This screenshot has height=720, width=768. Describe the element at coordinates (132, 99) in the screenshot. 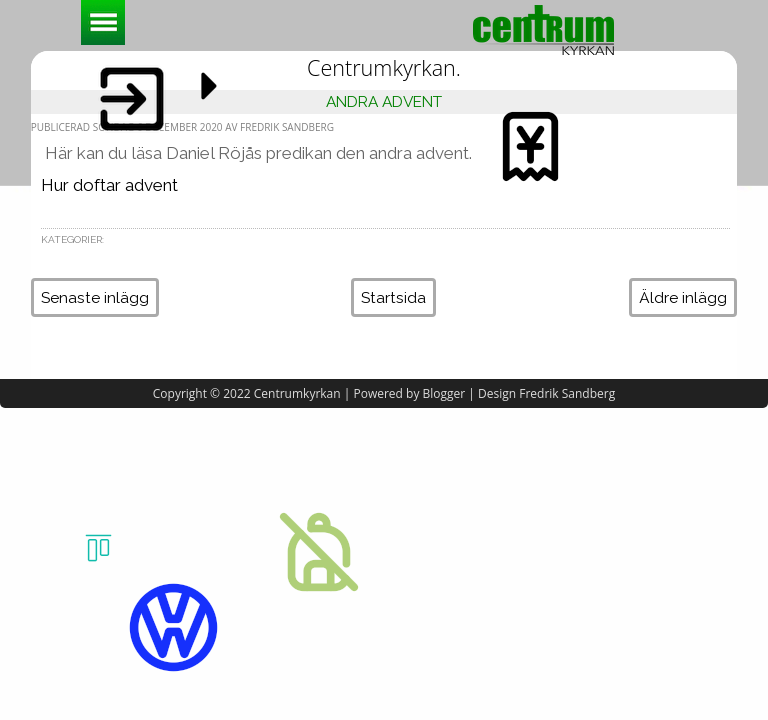

I see `log out of your account` at that location.